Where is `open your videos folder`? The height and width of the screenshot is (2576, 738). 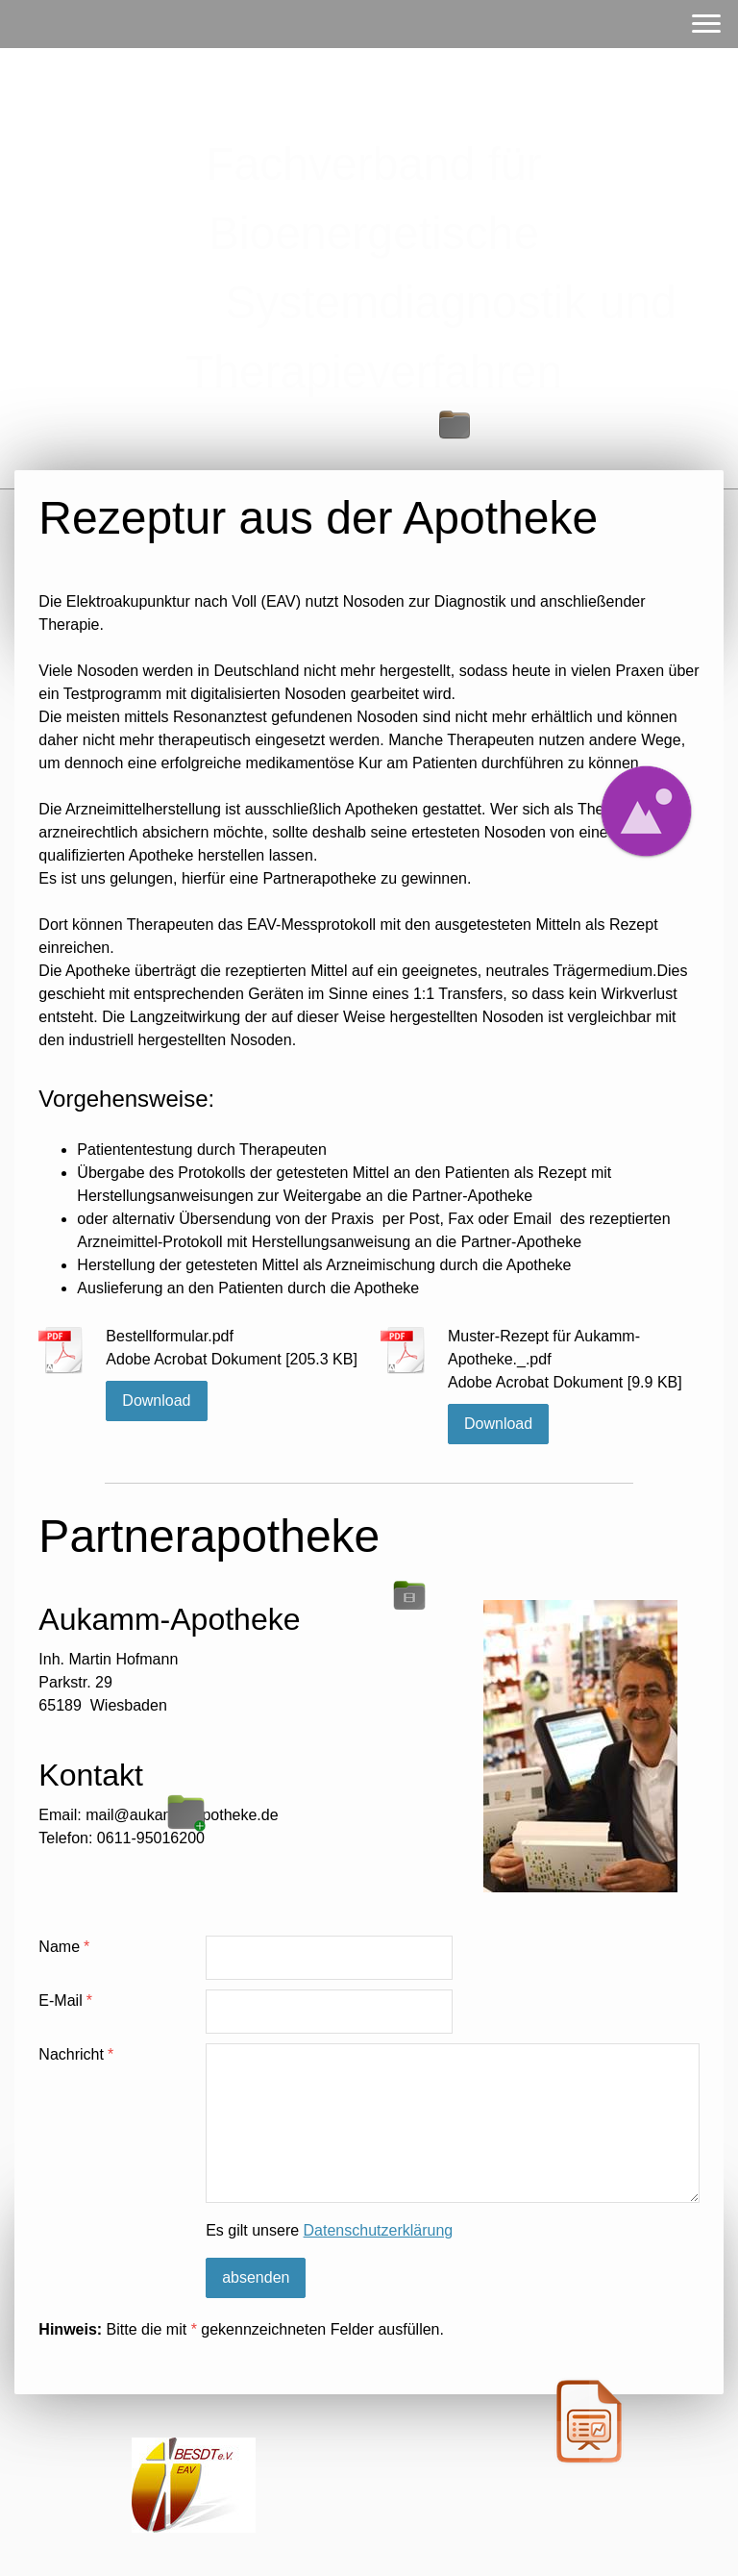 open your videos folder is located at coordinates (409, 1595).